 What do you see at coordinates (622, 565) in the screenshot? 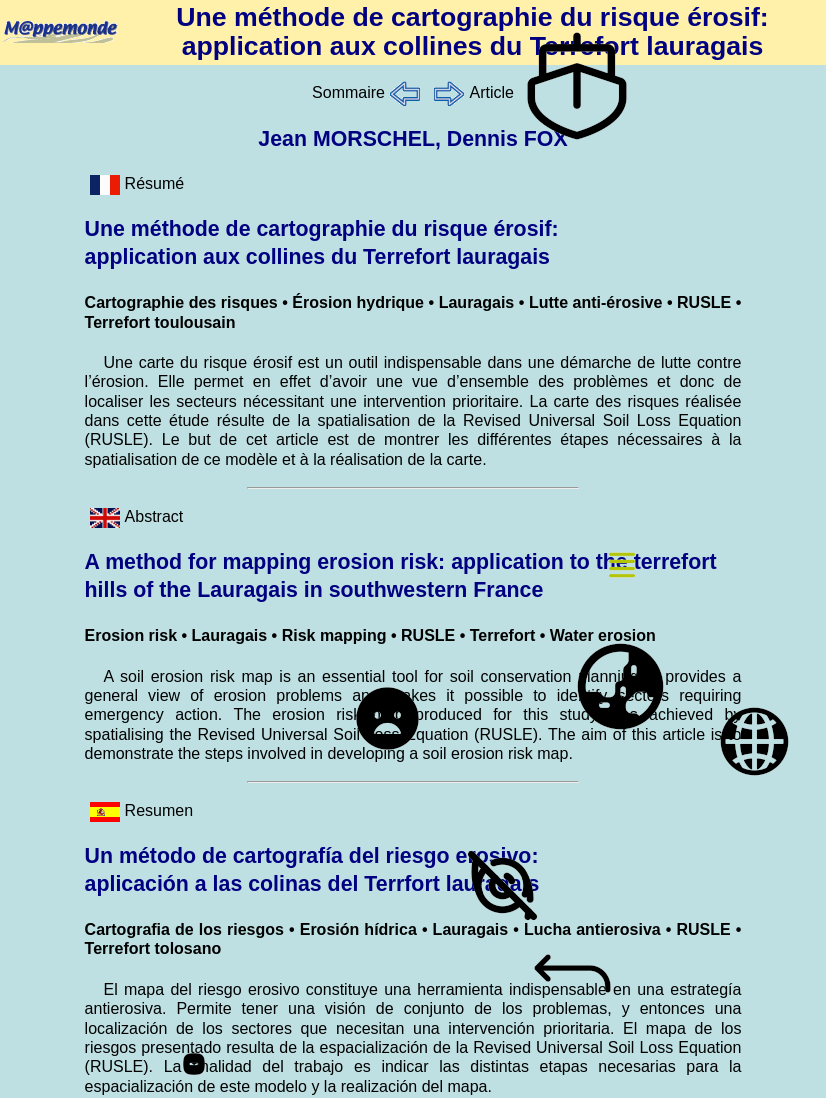
I see `open navigation menu` at bounding box center [622, 565].